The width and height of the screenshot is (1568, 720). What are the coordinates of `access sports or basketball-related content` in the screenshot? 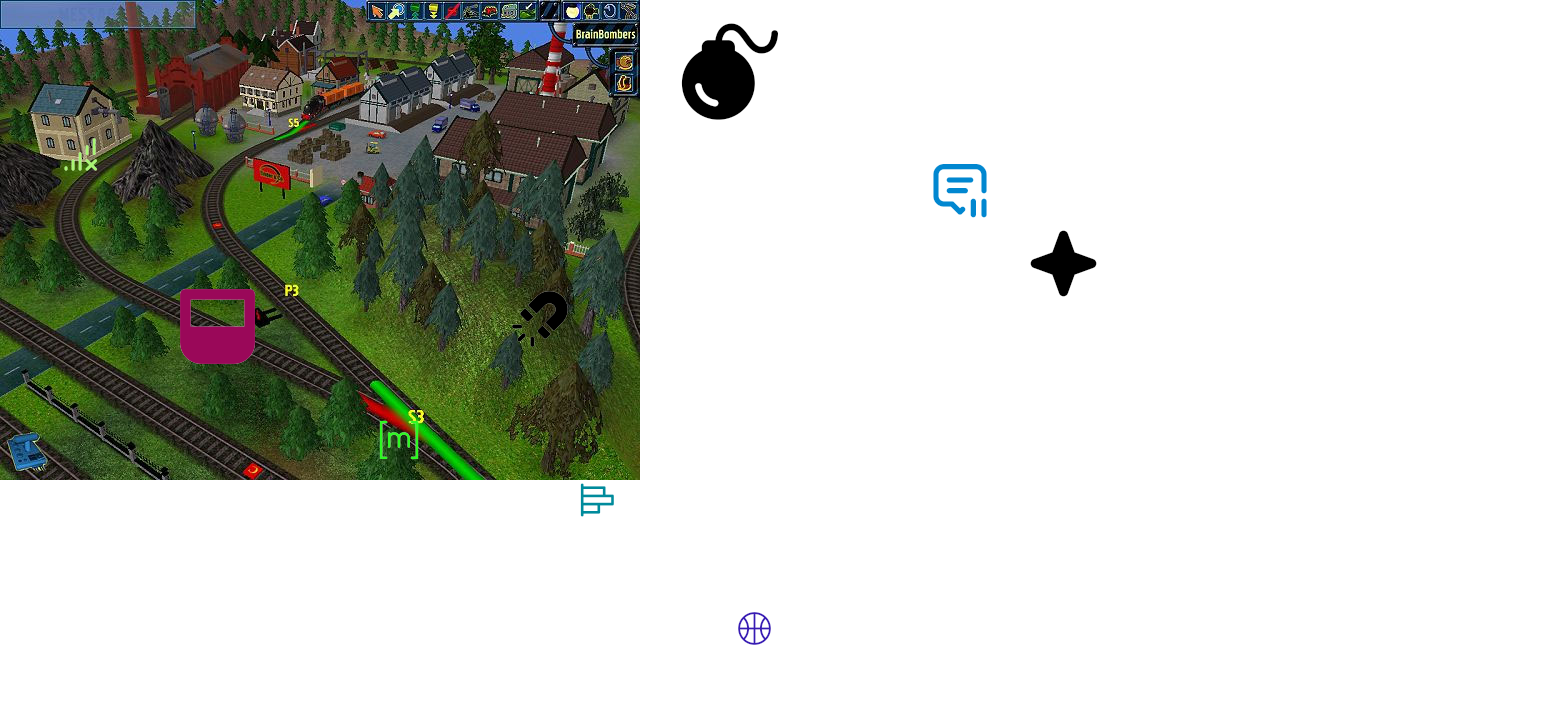 It's located at (754, 628).